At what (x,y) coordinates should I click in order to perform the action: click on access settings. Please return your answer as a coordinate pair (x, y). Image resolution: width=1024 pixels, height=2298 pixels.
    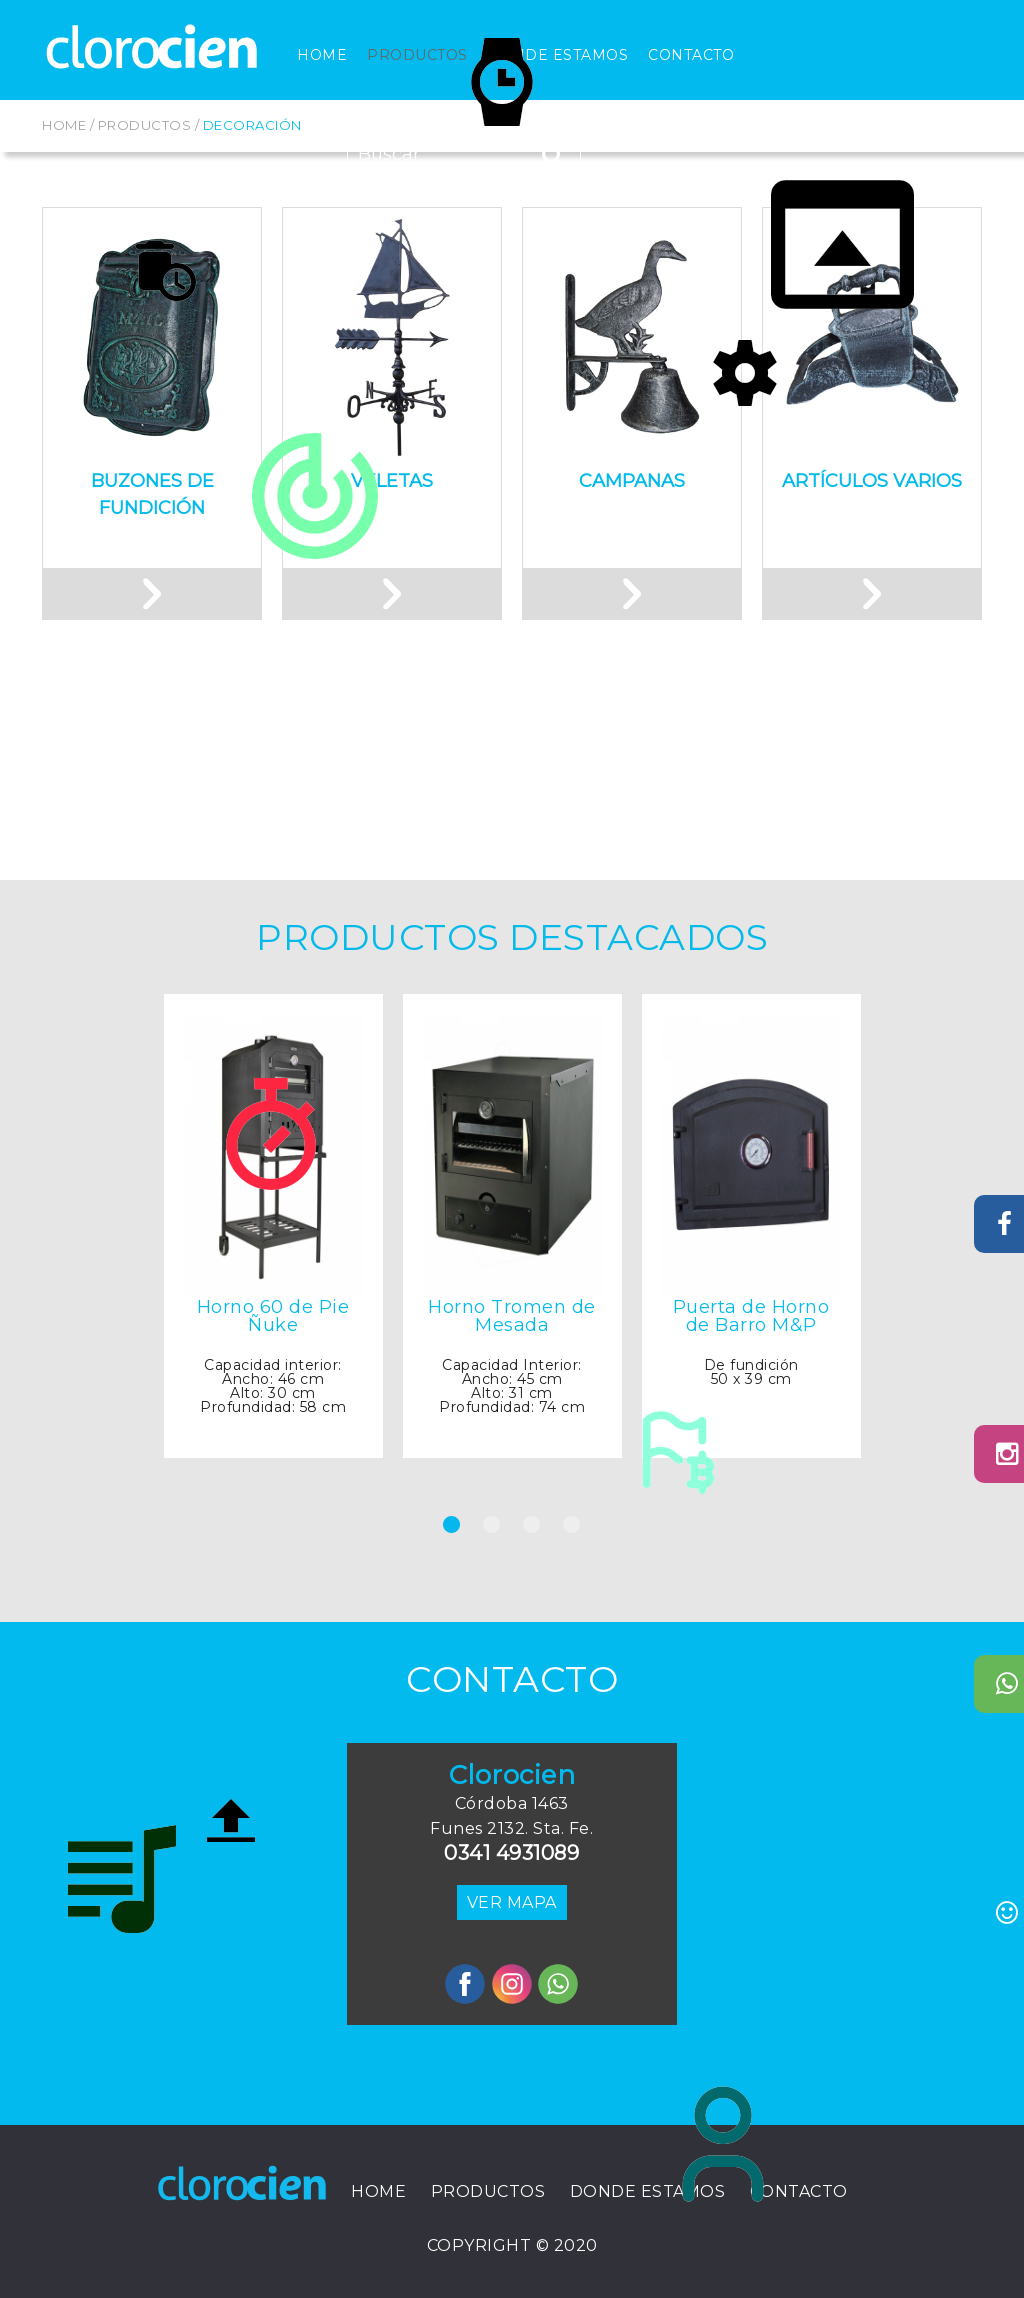
    Looking at the image, I should click on (745, 373).